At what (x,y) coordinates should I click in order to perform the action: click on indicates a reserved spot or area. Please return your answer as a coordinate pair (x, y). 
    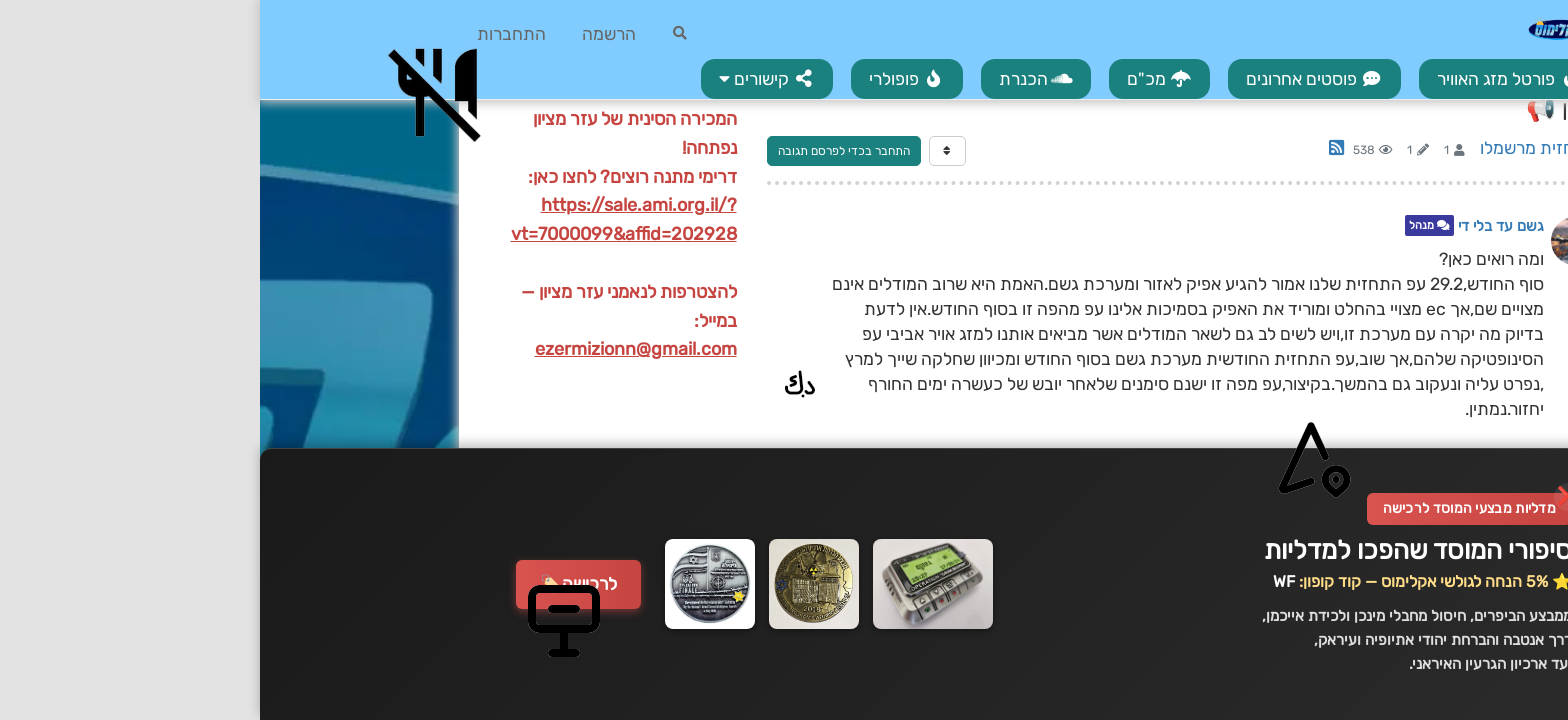
    Looking at the image, I should click on (564, 621).